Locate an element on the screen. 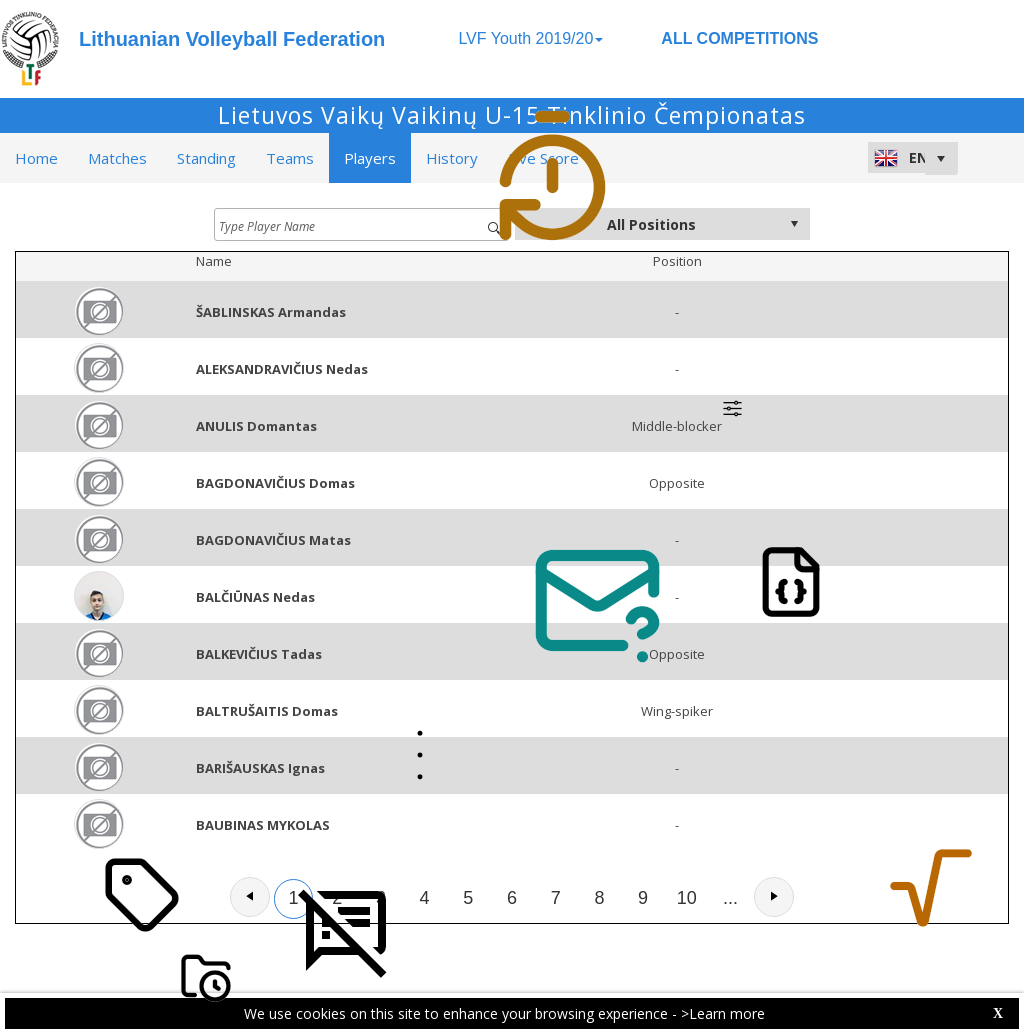 Image resolution: width=1024 pixels, height=1034 pixels. add or manage tags for an item is located at coordinates (142, 895).